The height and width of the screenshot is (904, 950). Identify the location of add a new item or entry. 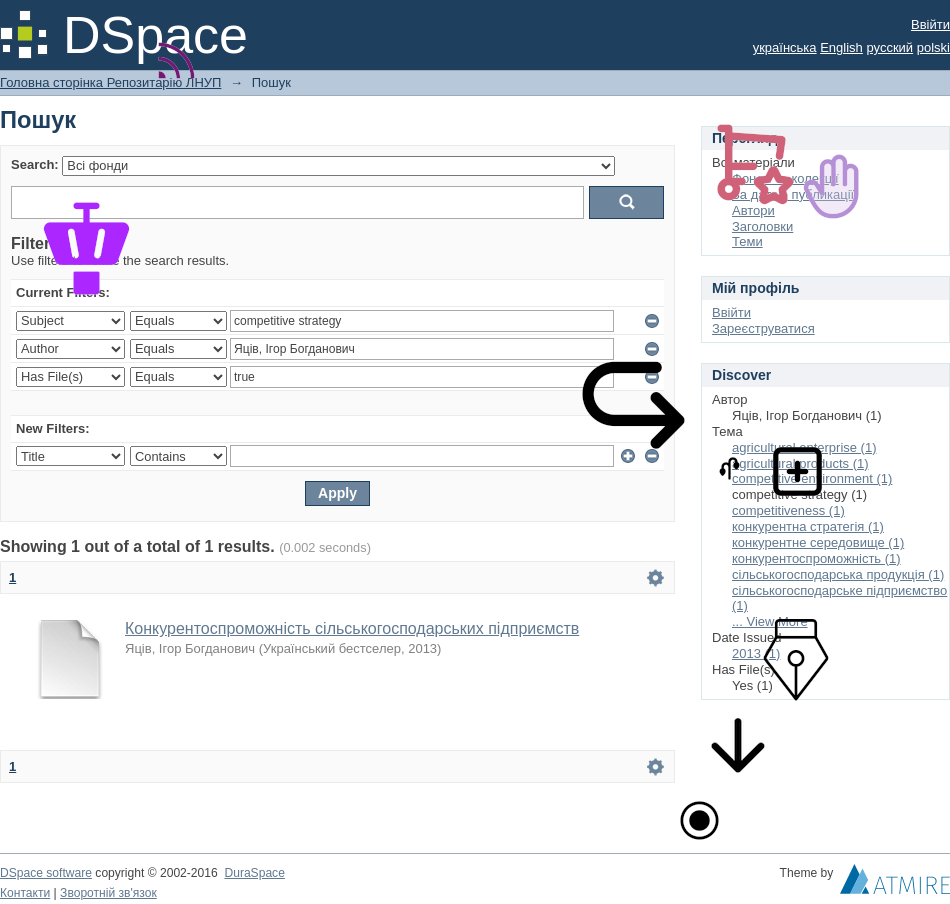
(797, 471).